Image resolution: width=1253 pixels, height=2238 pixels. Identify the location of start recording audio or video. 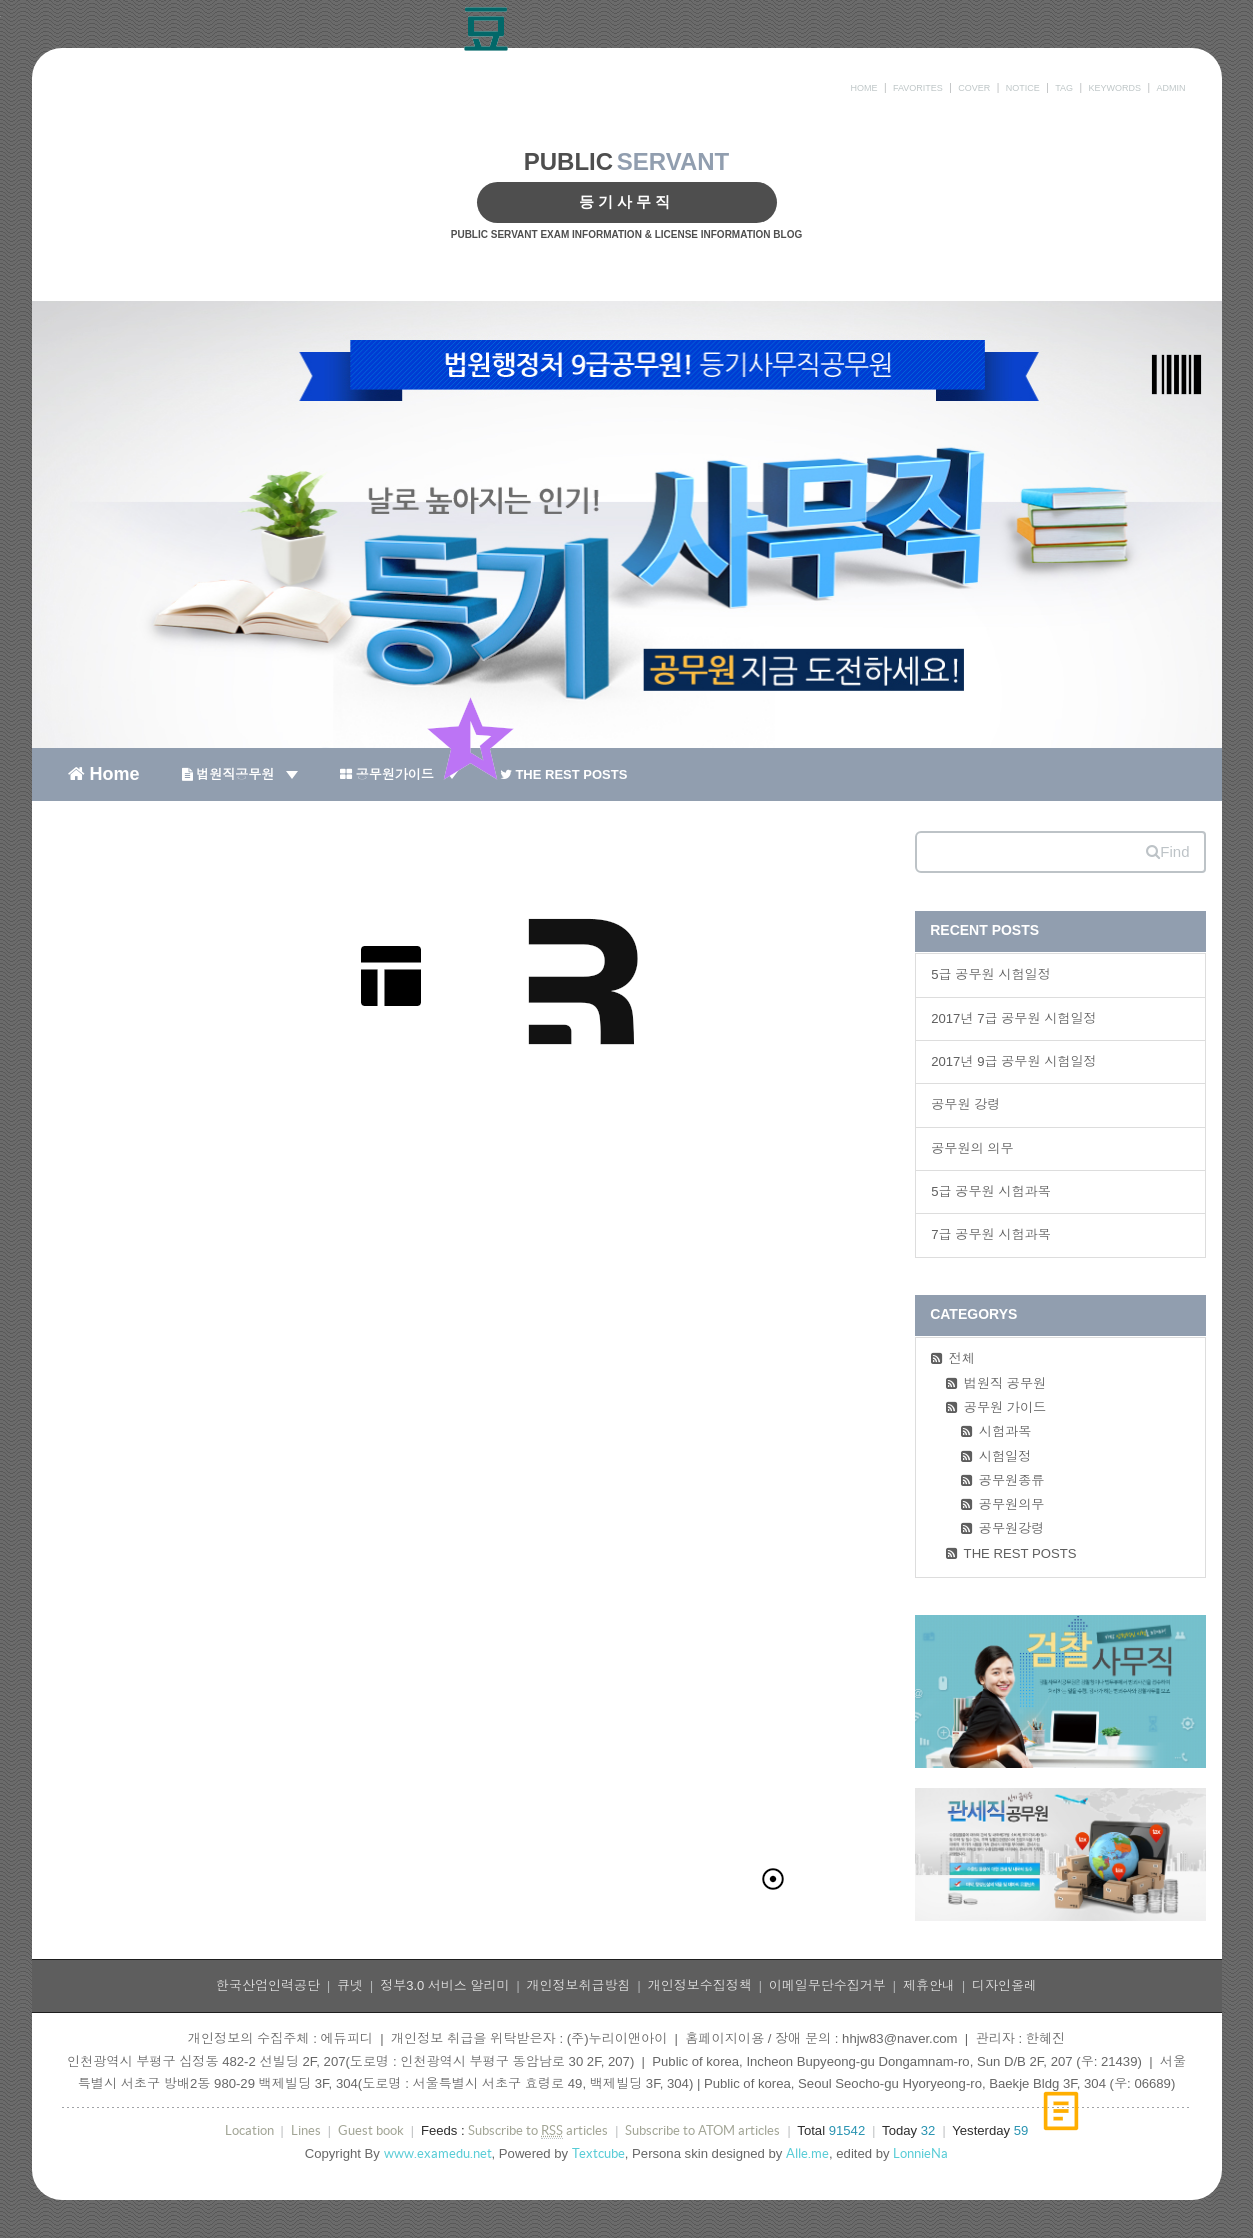
(773, 1879).